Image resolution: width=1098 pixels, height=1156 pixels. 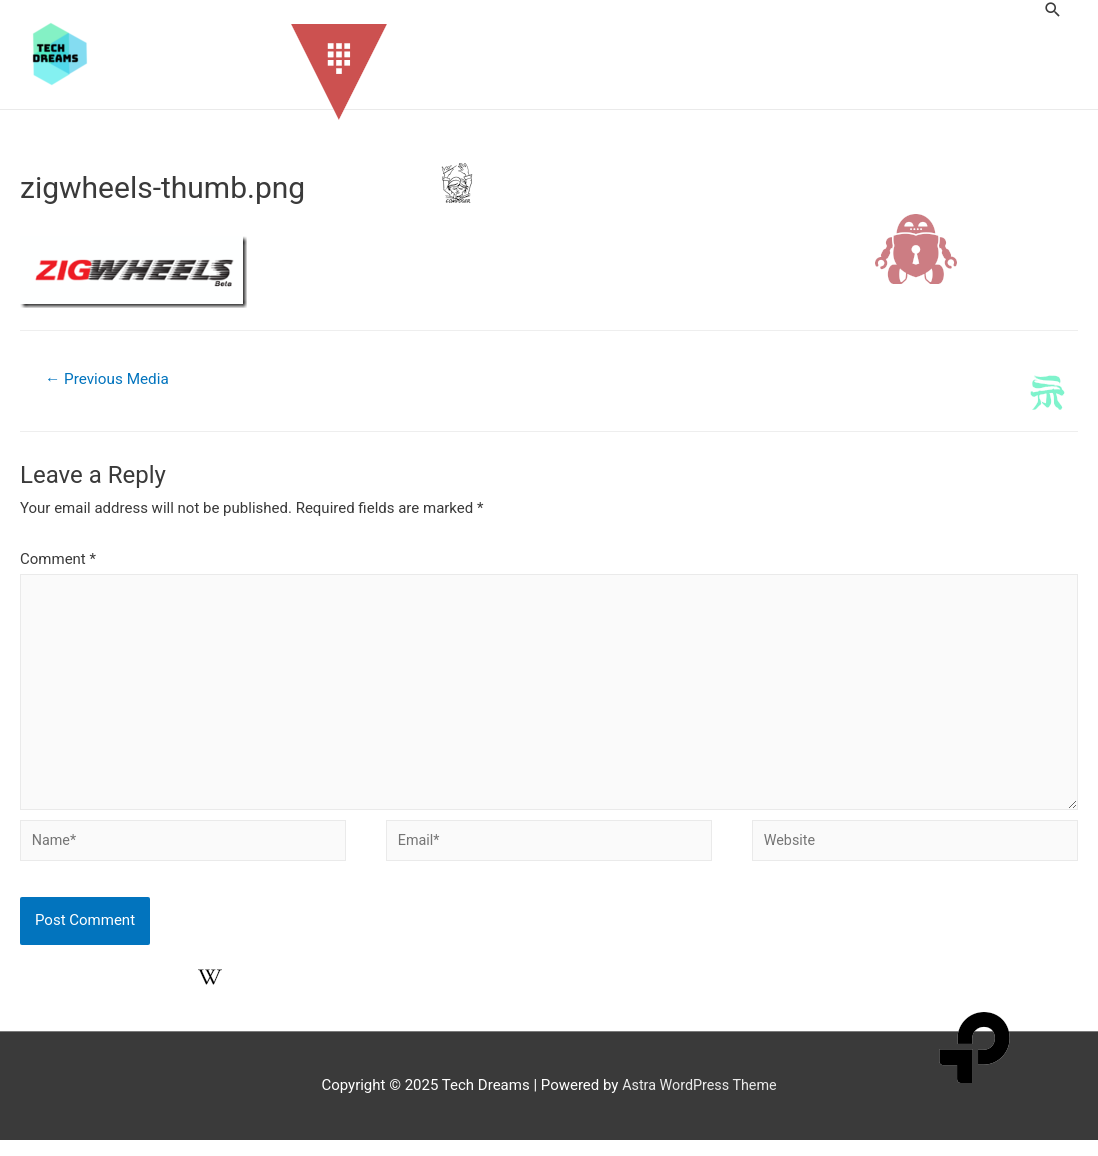 What do you see at coordinates (1047, 392) in the screenshot?
I see `open shikimori anime tracking app` at bounding box center [1047, 392].